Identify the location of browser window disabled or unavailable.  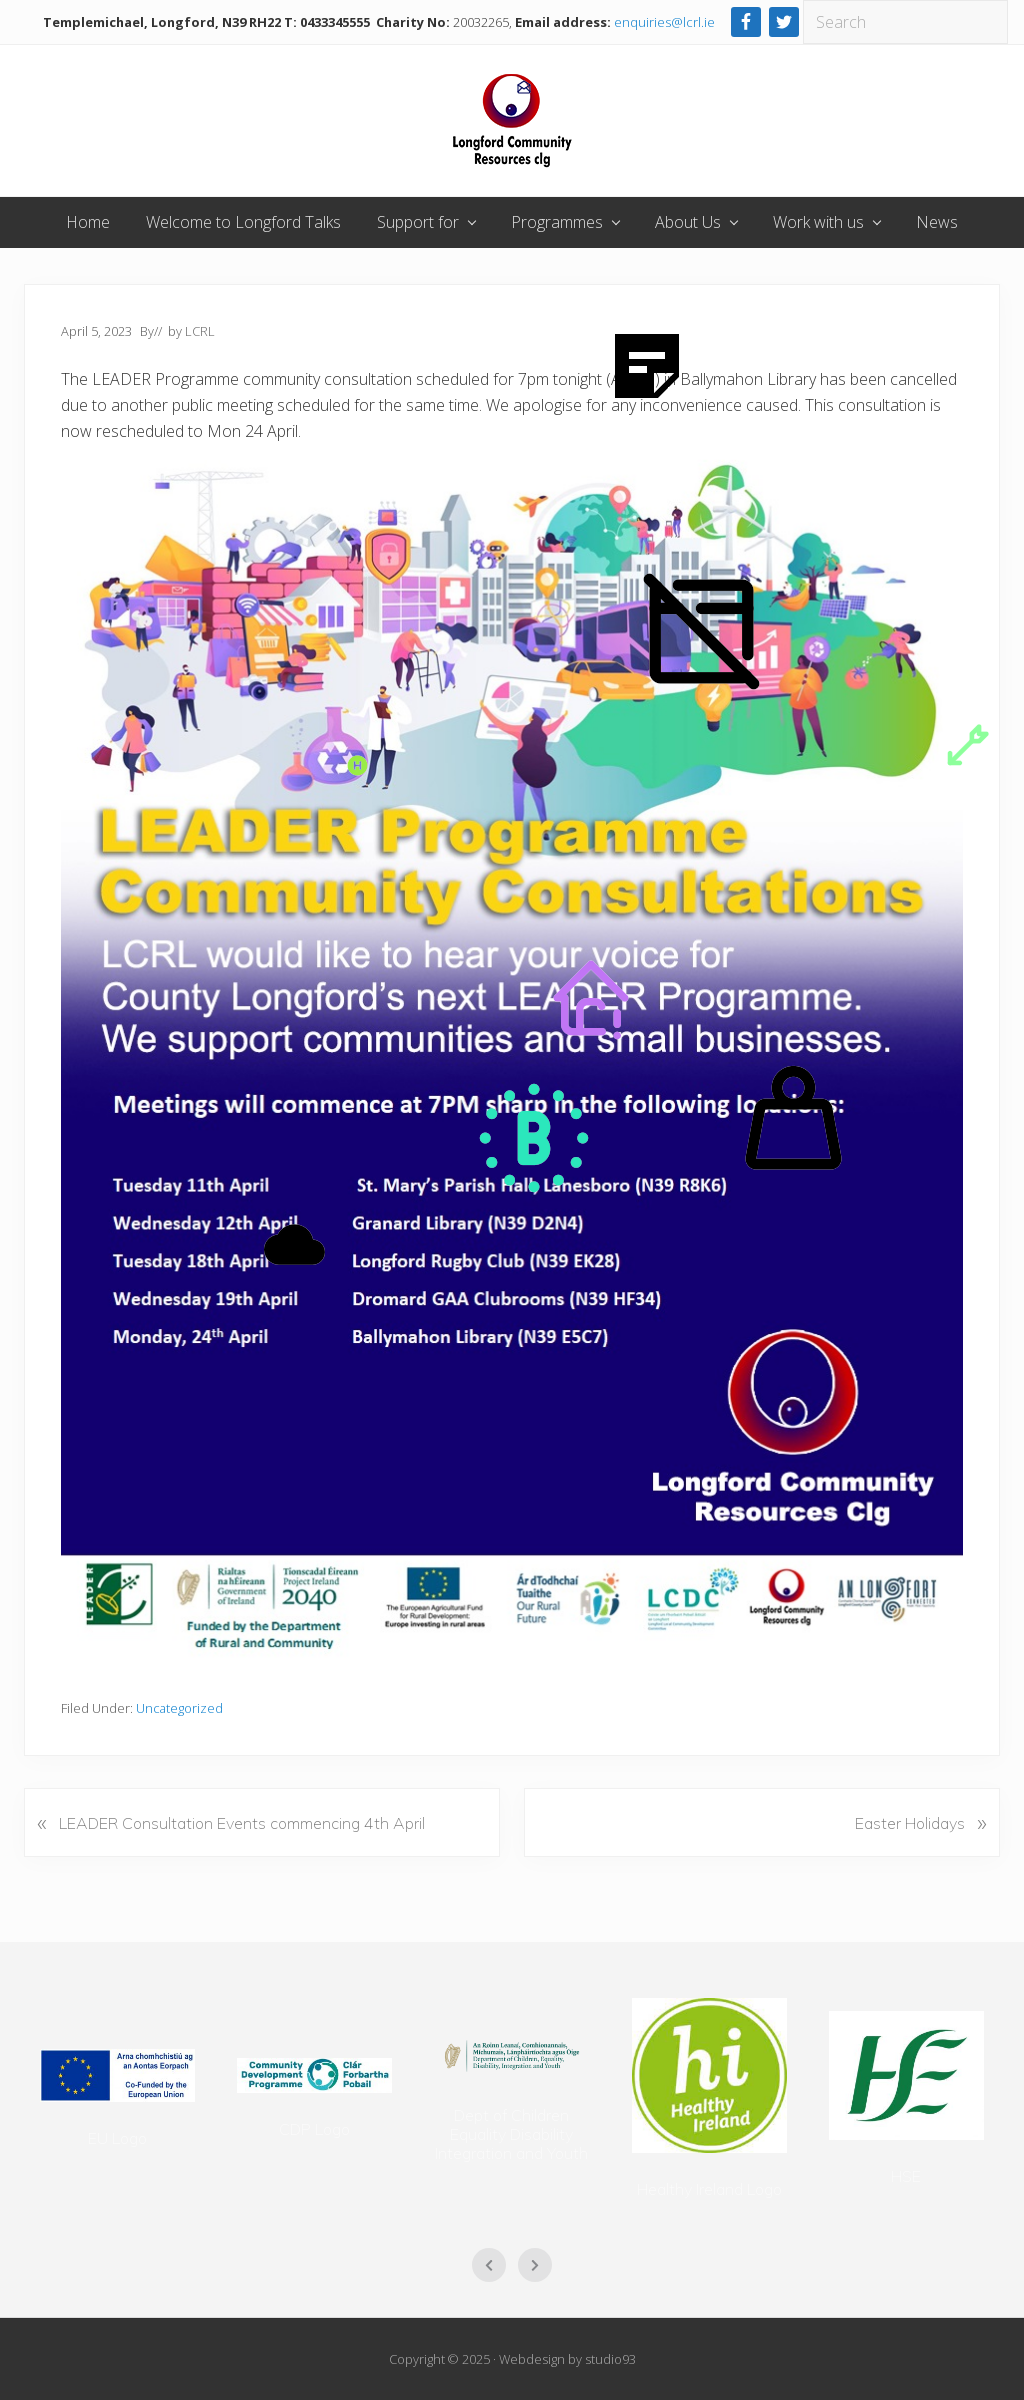
(701, 631).